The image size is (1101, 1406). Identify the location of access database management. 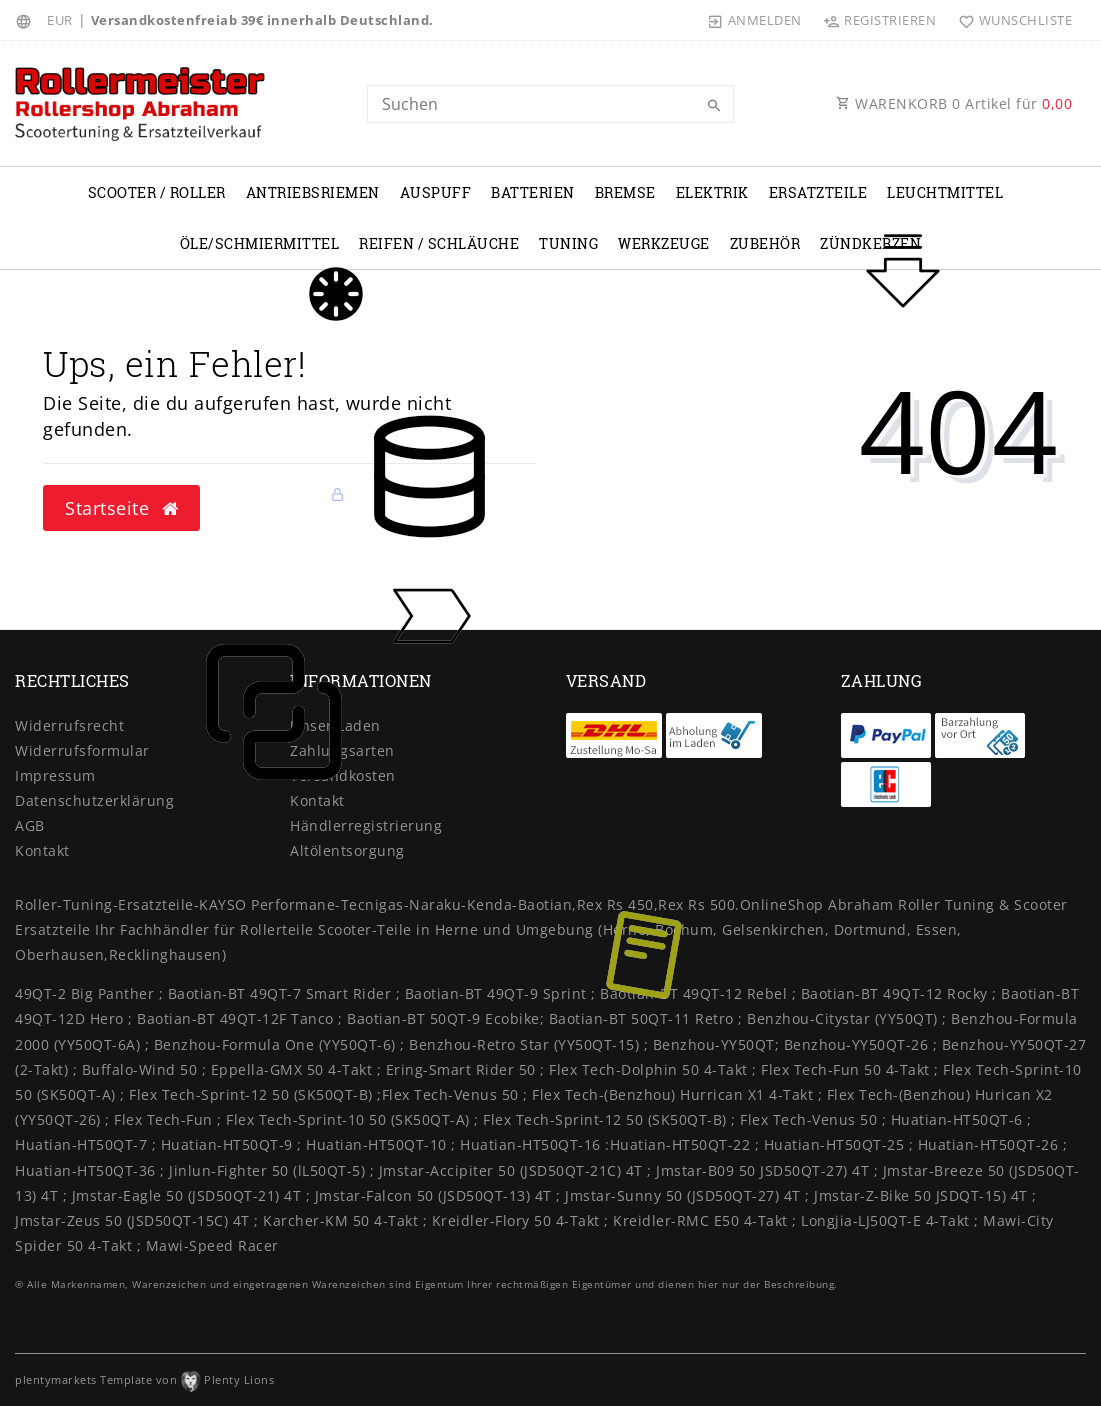
(429, 476).